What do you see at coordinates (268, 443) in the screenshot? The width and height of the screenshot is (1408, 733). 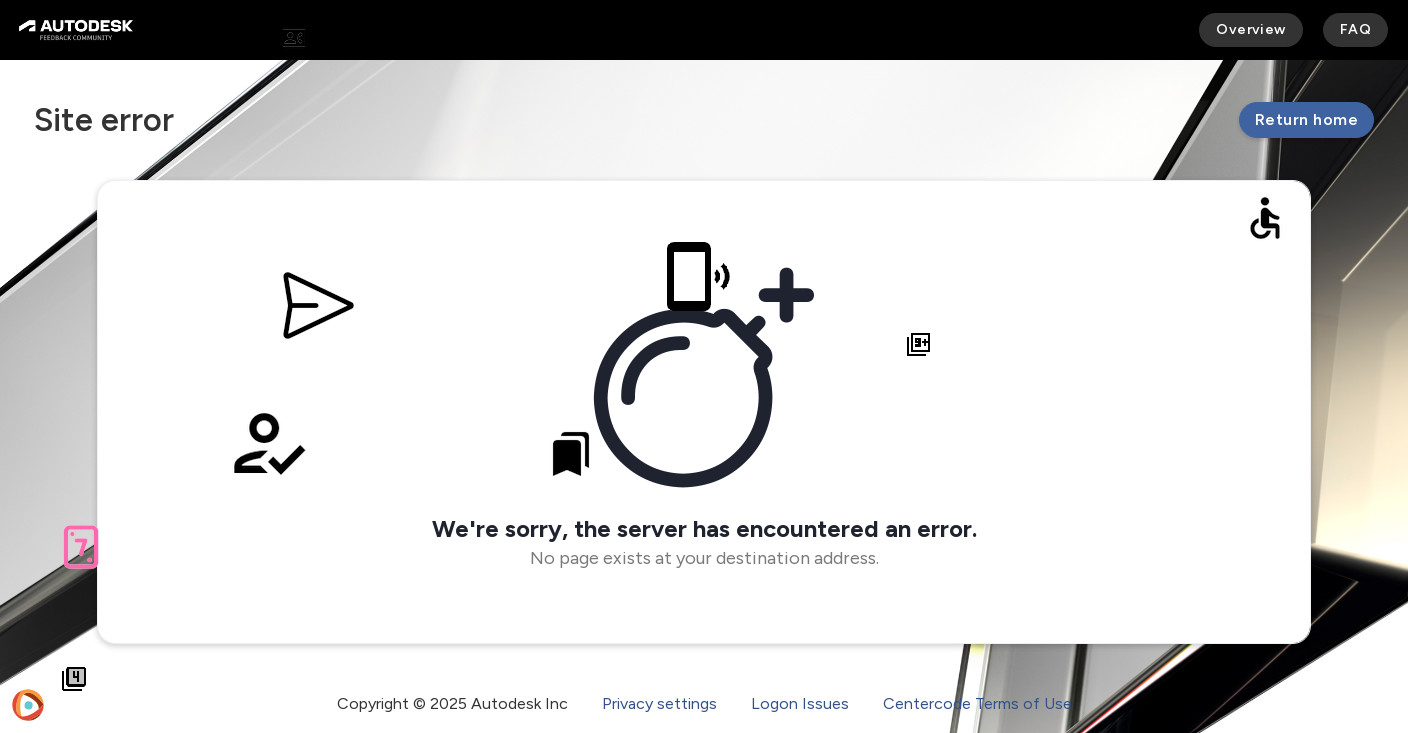 I see `indicates a verified or registered user` at bounding box center [268, 443].